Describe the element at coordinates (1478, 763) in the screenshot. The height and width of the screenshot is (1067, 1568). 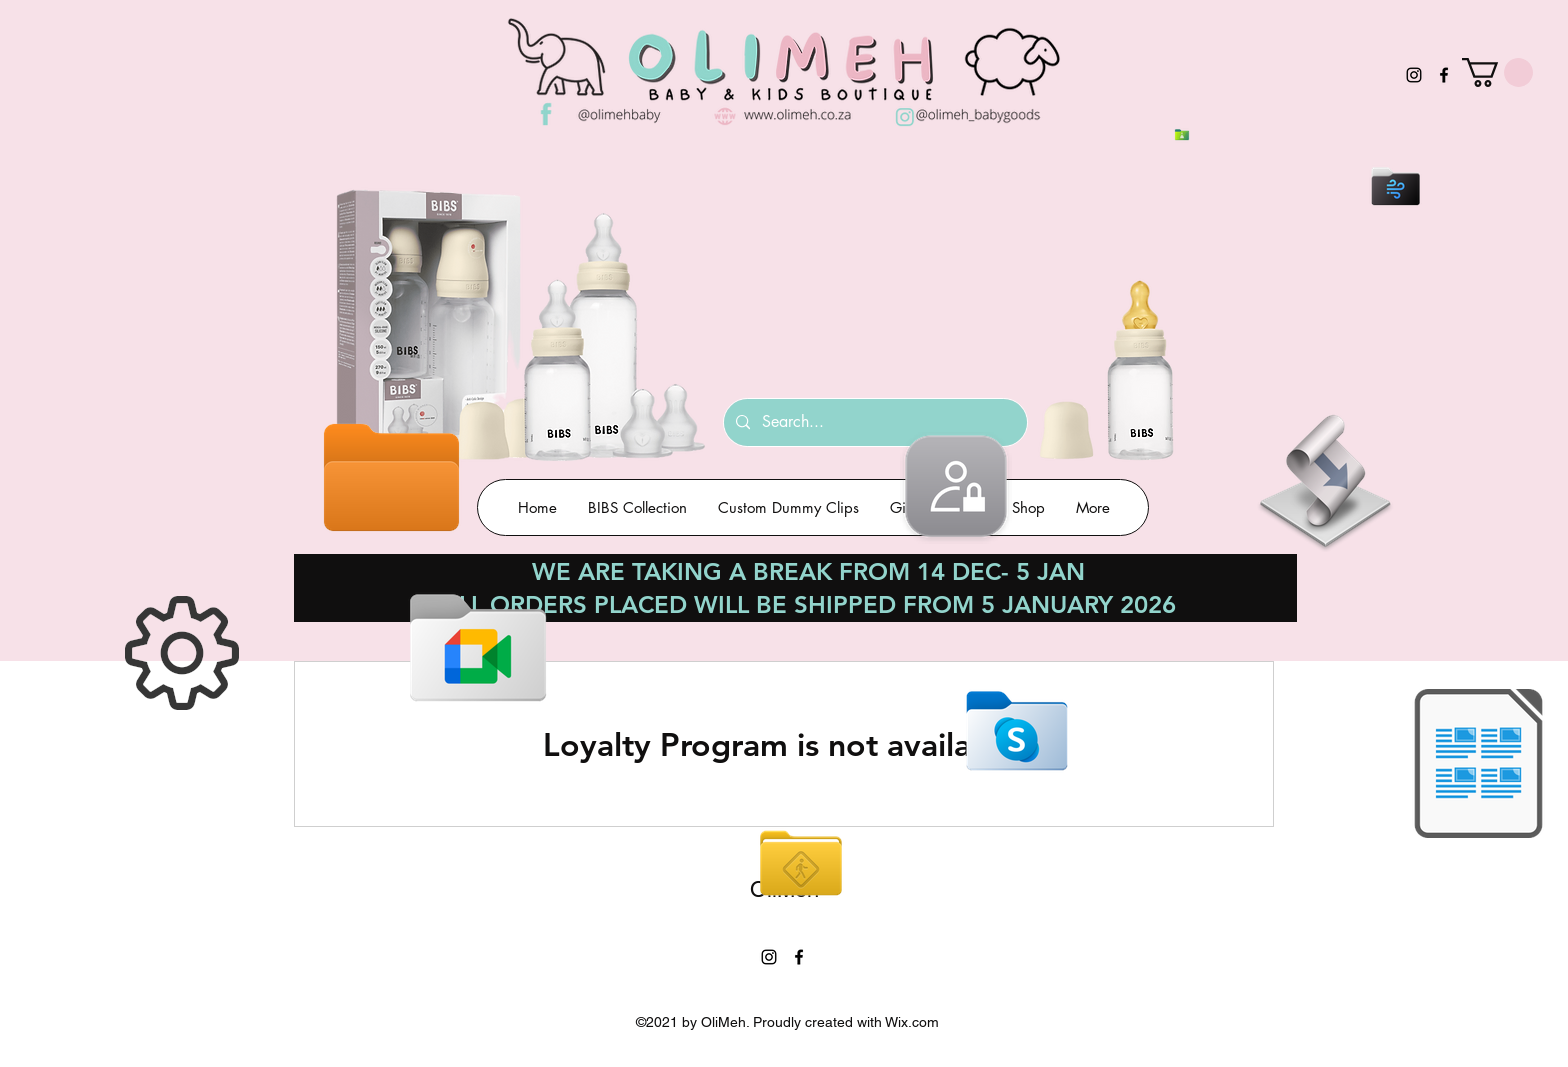
I see `libreoffice master document file type` at that location.